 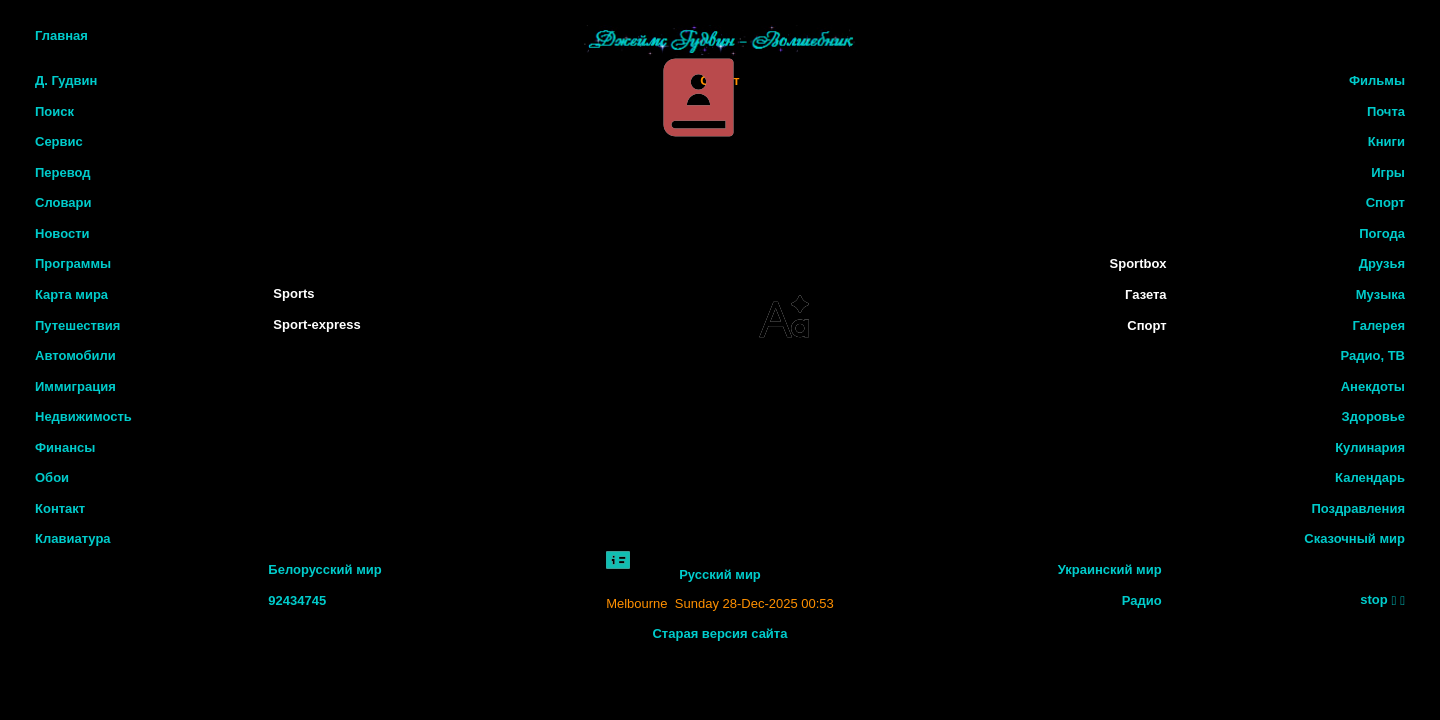 I want to click on adjust text size with AI assistance, so click(x=784, y=319).